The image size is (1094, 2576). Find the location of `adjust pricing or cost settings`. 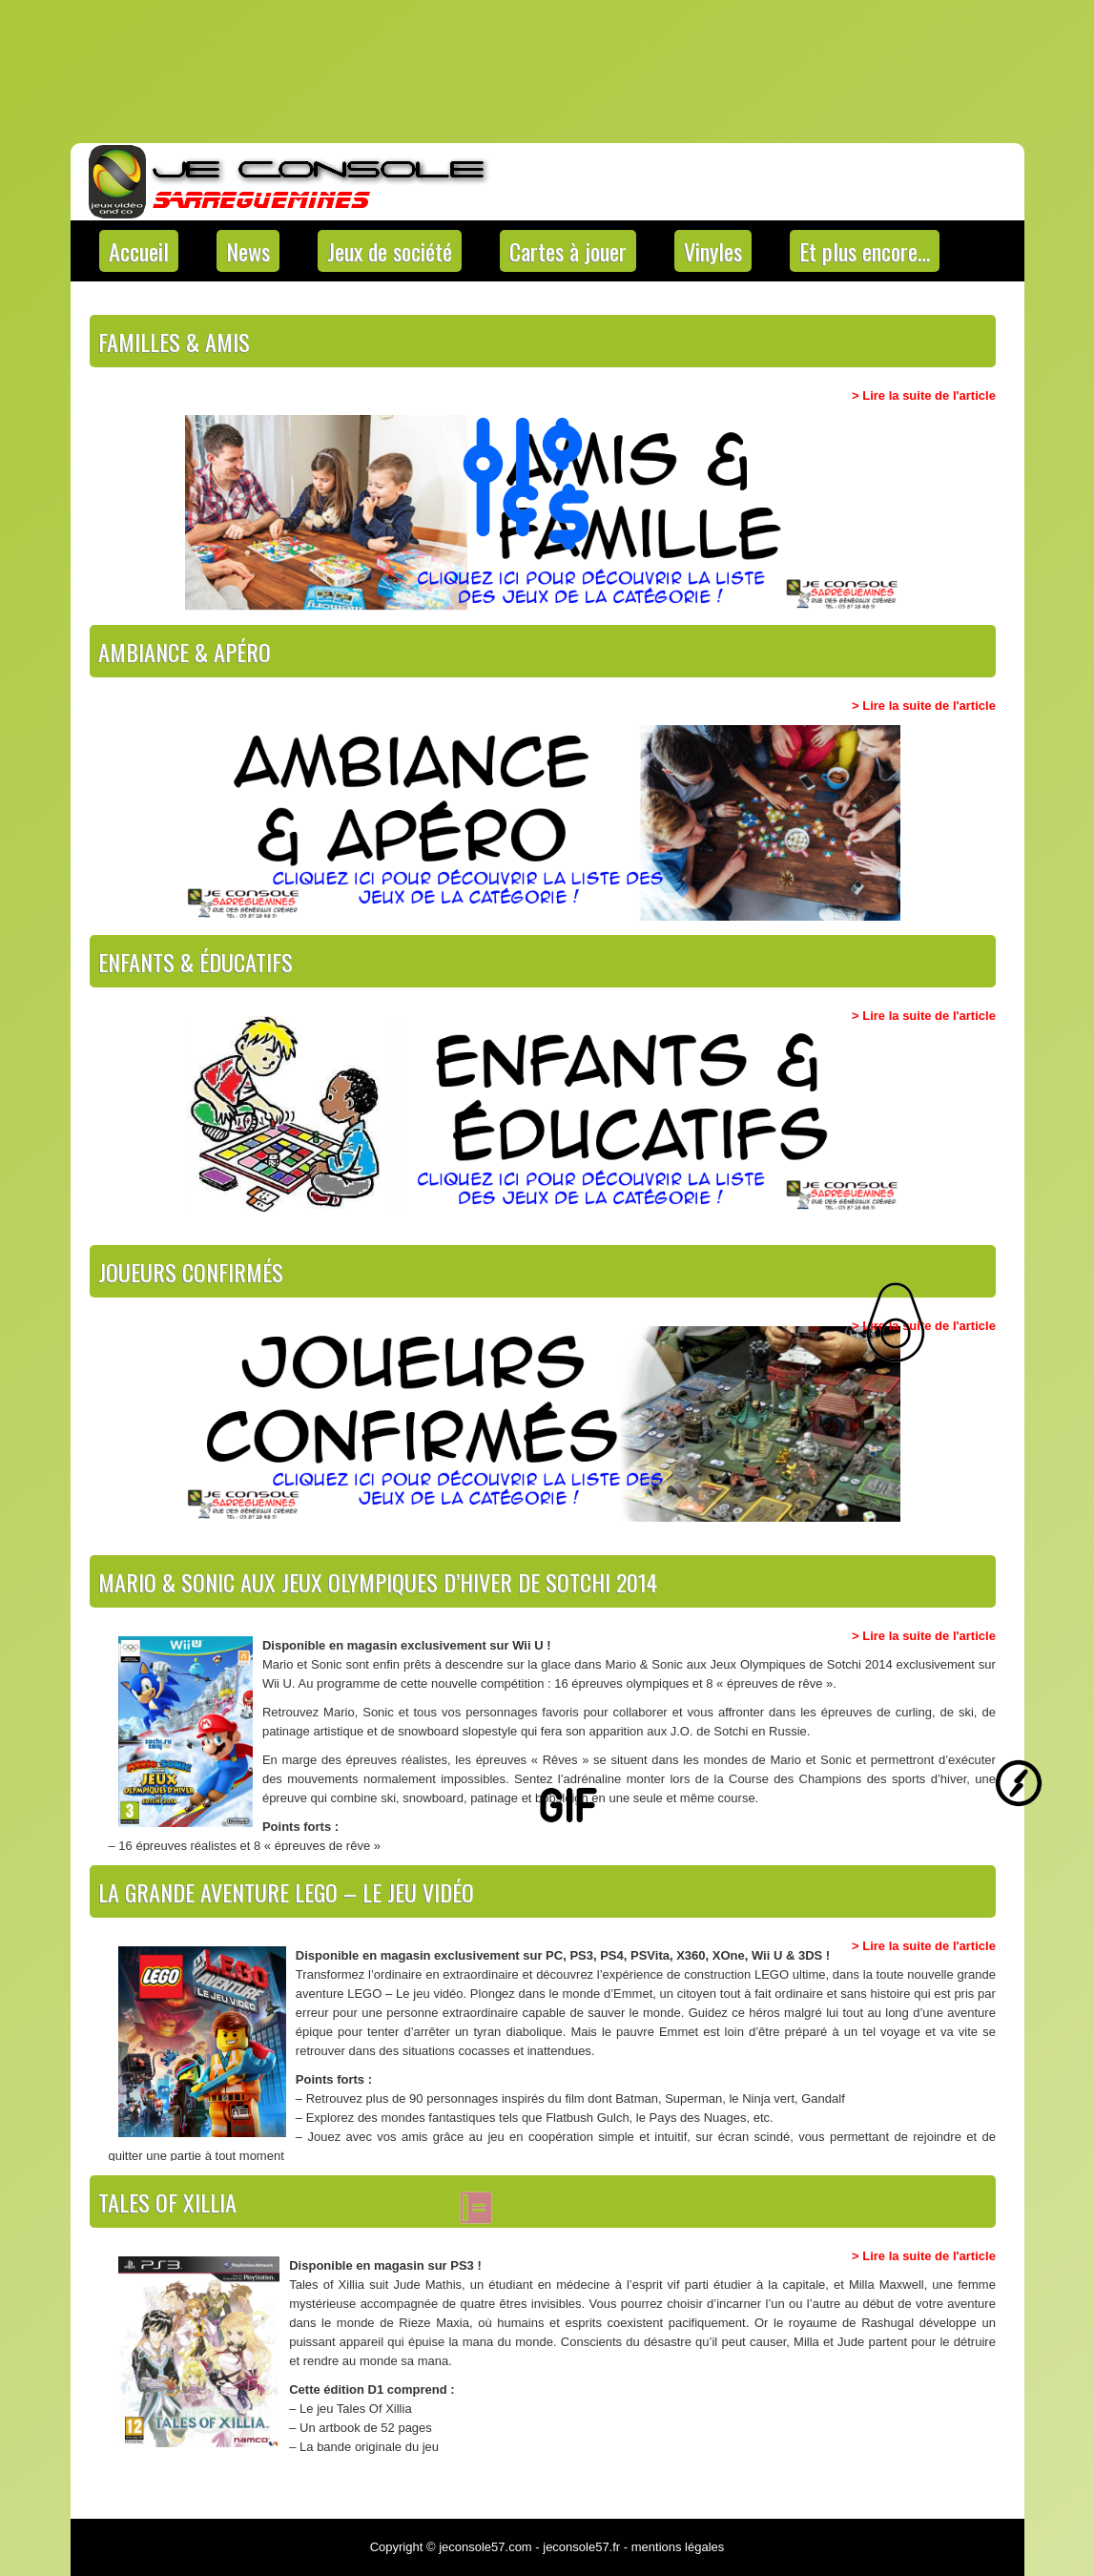

adjust pricing or cost settings is located at coordinates (523, 477).